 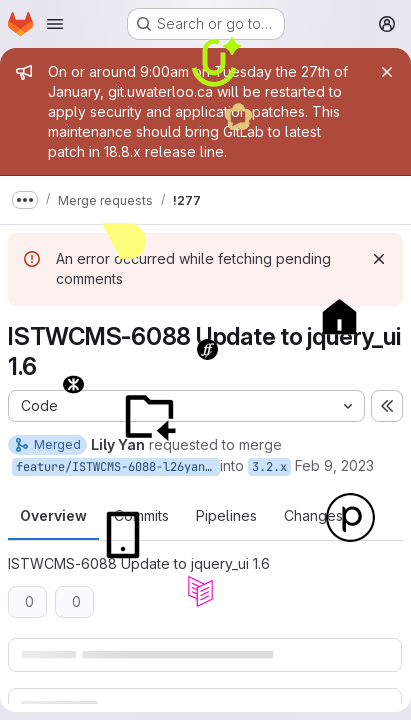 I want to click on planet logo, so click(x=350, y=517).